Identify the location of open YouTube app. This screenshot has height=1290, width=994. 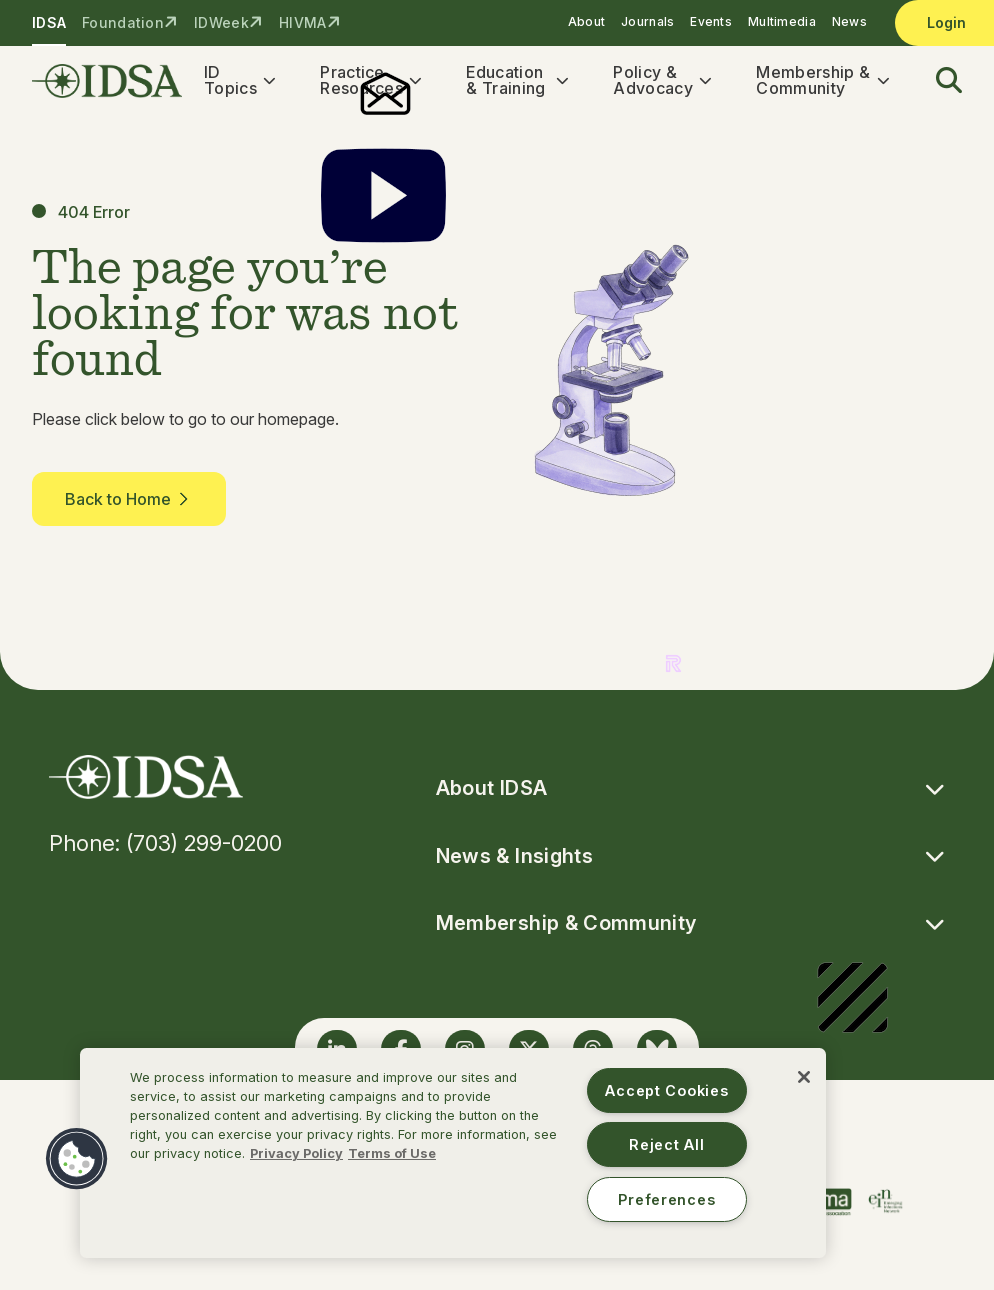
(383, 195).